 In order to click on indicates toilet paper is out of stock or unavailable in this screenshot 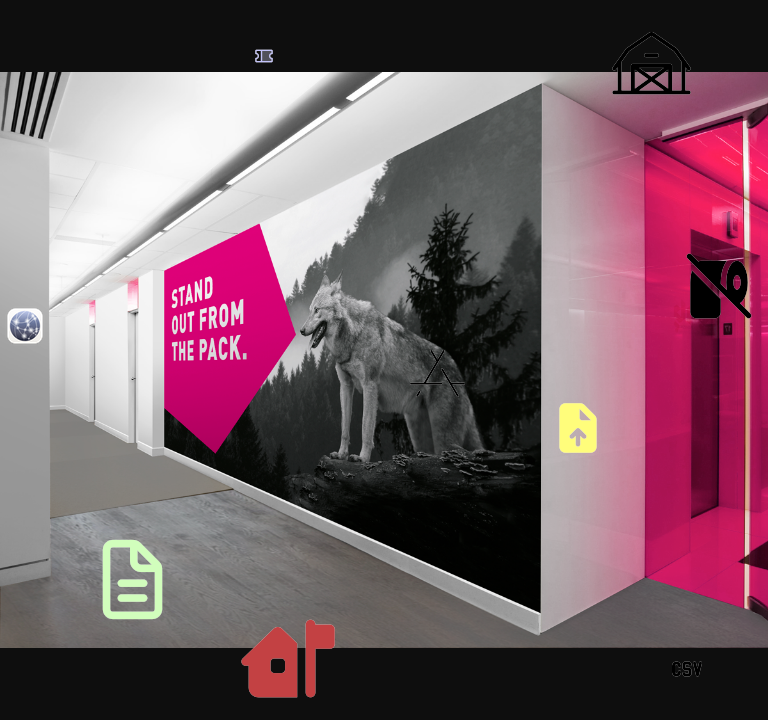, I will do `click(719, 286)`.